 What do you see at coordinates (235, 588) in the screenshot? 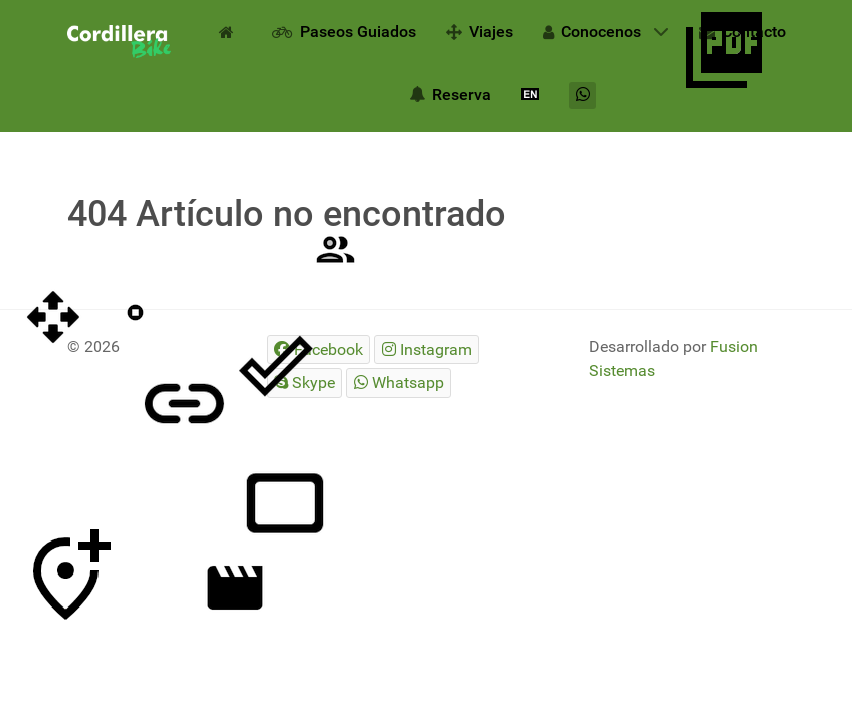
I see `create a new video or movie project` at bounding box center [235, 588].